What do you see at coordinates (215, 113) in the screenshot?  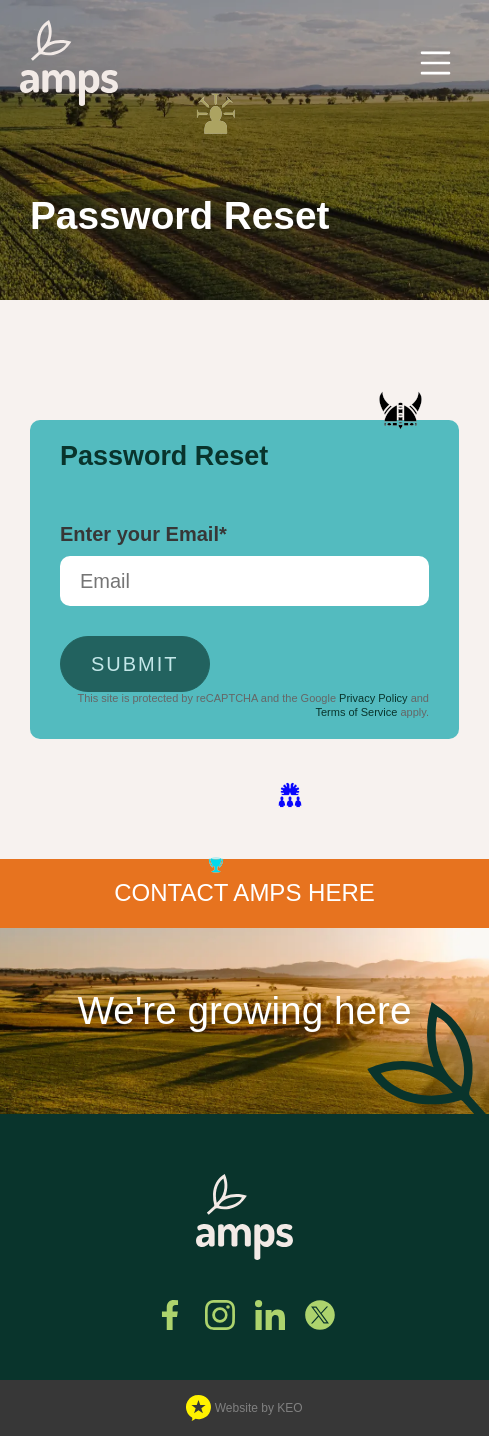 I see `indicates a headache or migraine condition` at bounding box center [215, 113].